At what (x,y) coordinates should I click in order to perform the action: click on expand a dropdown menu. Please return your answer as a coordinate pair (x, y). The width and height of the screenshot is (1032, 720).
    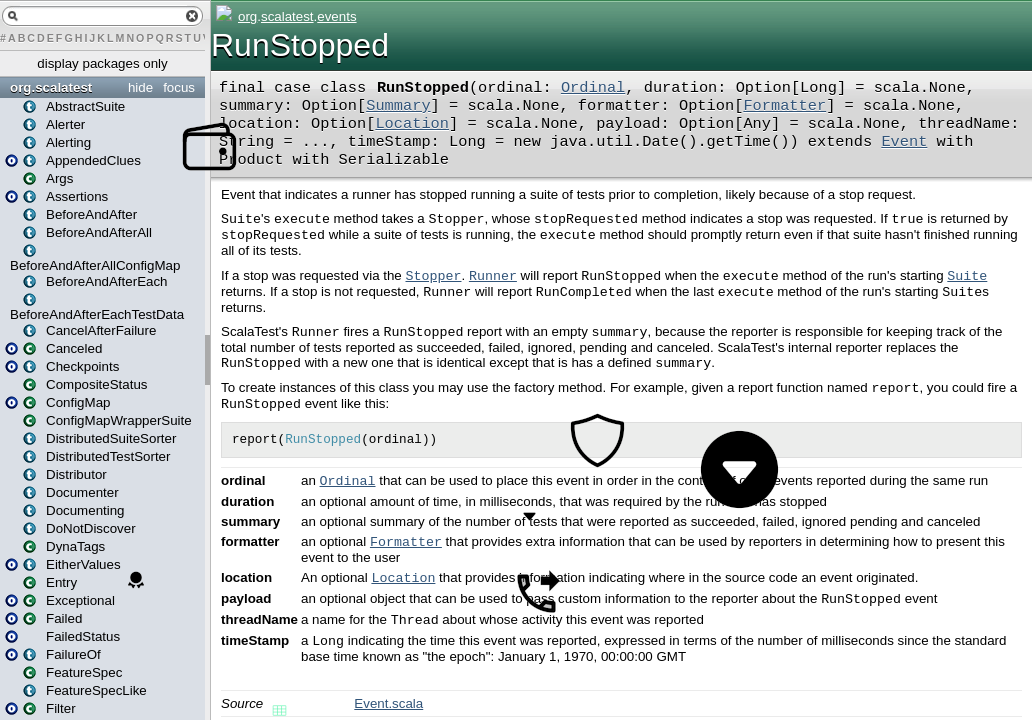
    Looking at the image, I should click on (529, 516).